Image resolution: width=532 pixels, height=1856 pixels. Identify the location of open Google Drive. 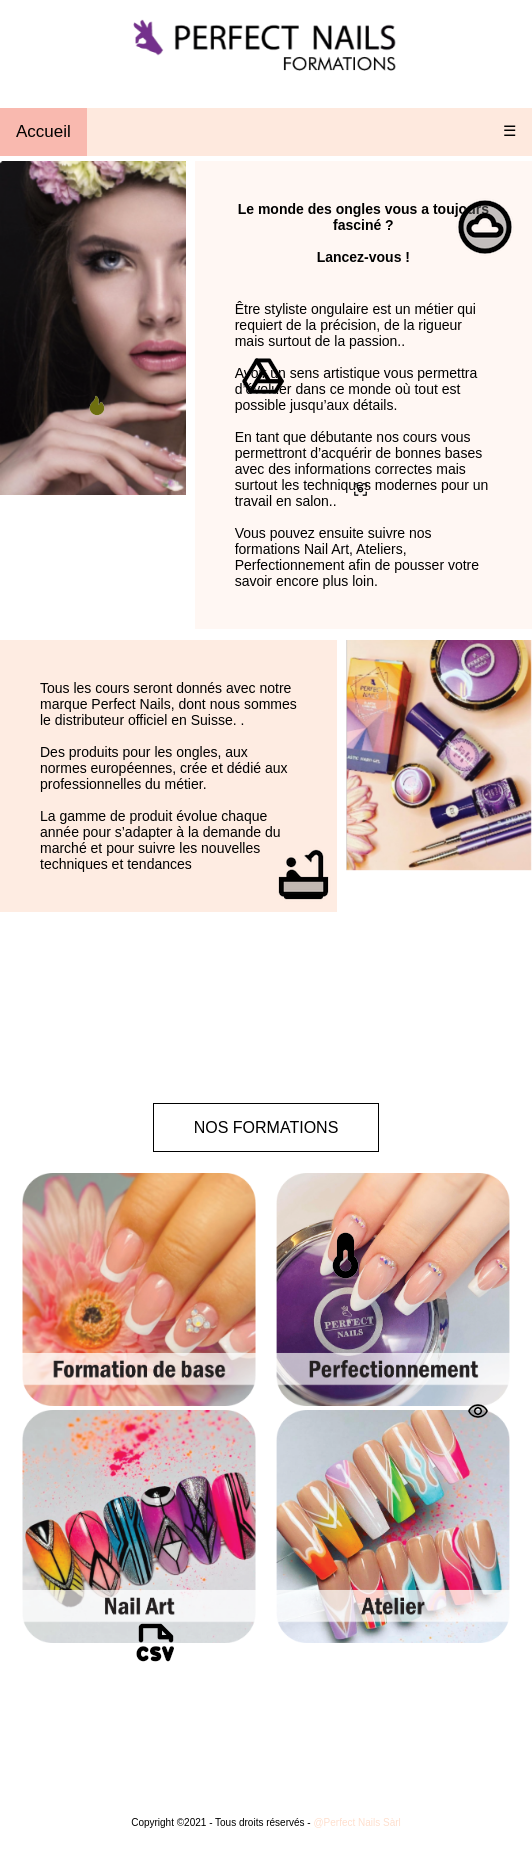
(263, 375).